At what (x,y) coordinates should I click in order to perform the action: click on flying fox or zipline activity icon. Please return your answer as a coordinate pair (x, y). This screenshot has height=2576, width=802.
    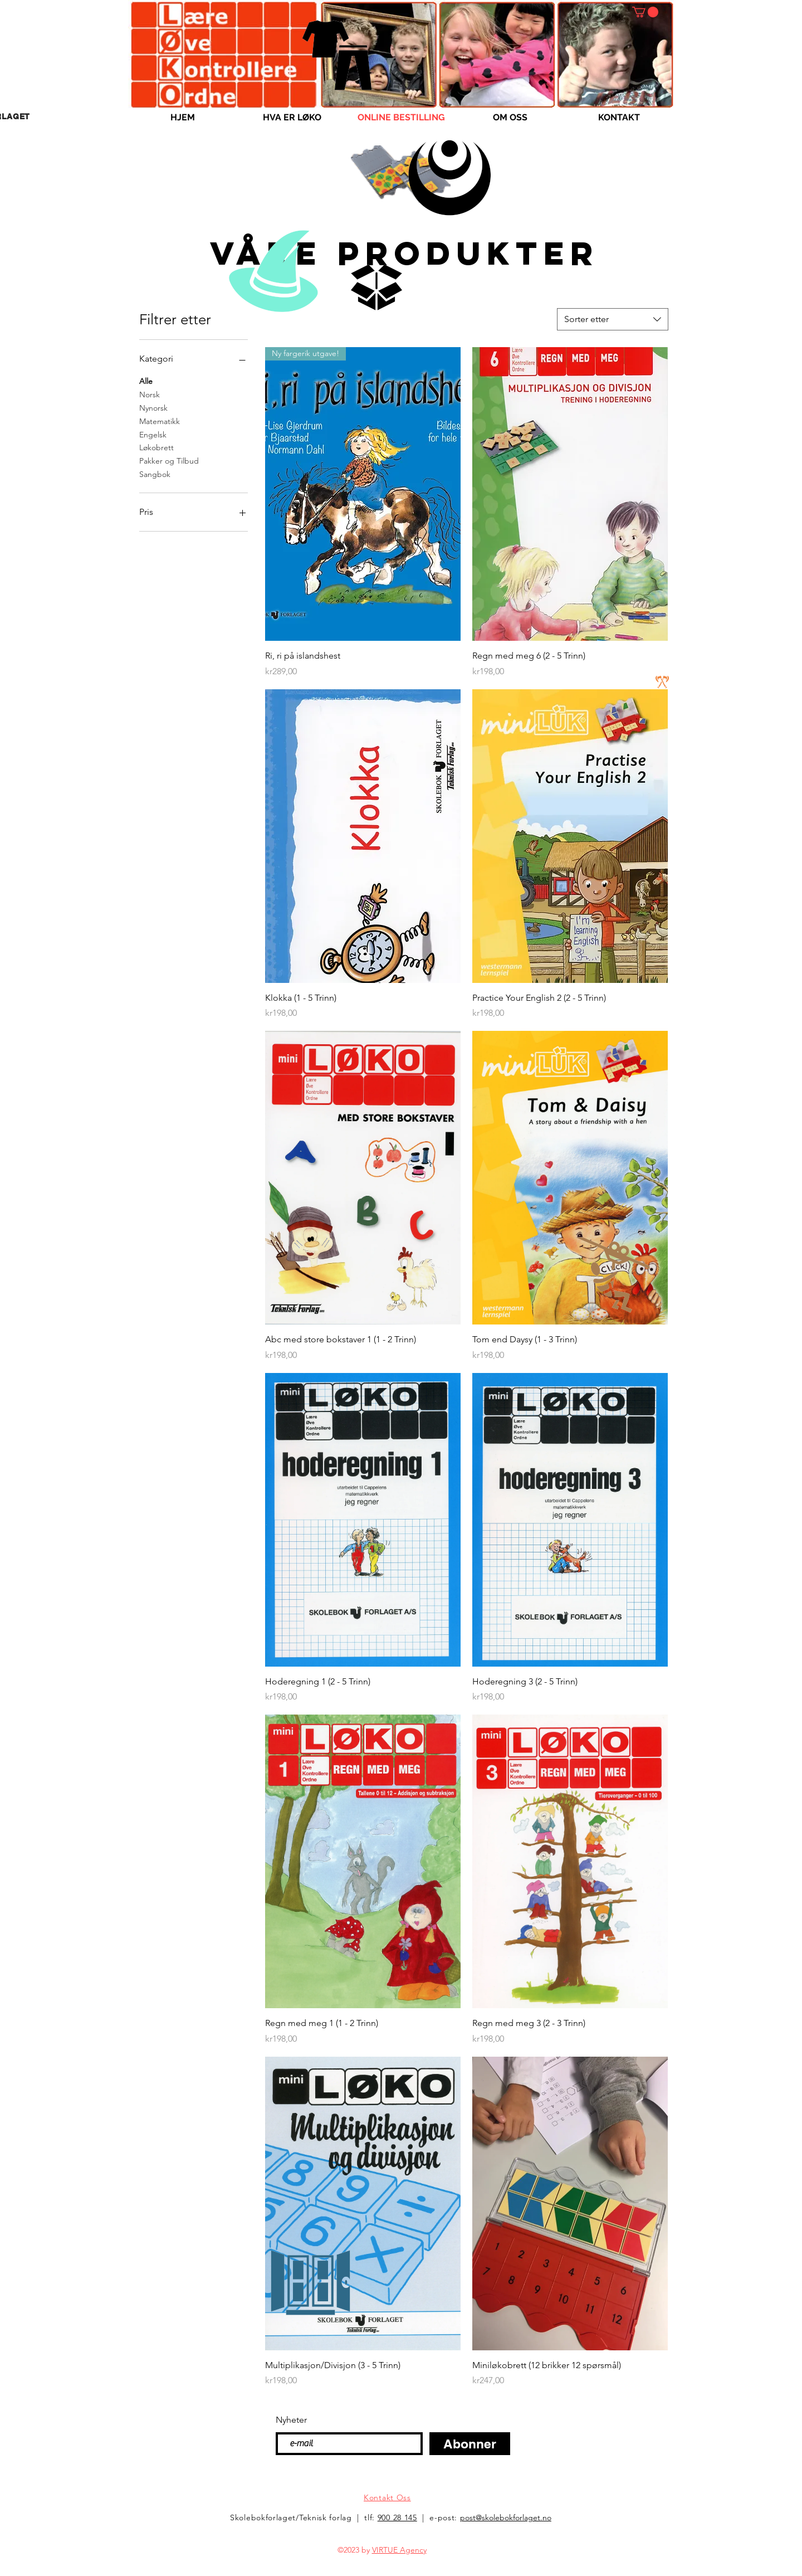
    Looking at the image, I should click on (610, 1277).